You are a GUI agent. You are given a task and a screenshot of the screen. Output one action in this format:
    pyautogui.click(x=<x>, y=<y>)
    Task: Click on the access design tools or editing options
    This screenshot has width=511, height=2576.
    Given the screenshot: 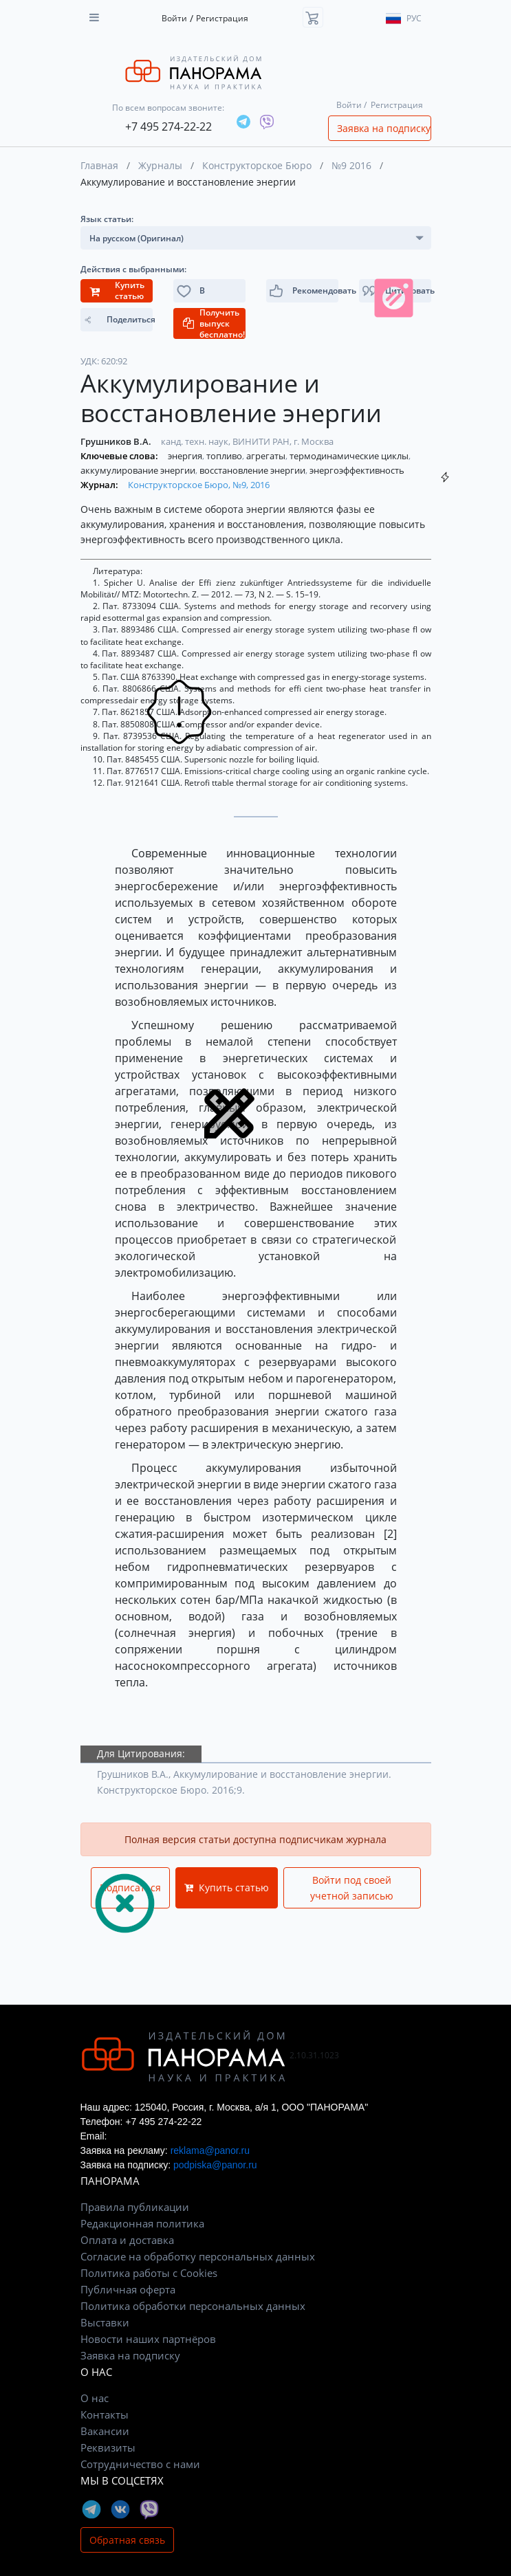 What is the action you would take?
    pyautogui.click(x=229, y=1114)
    